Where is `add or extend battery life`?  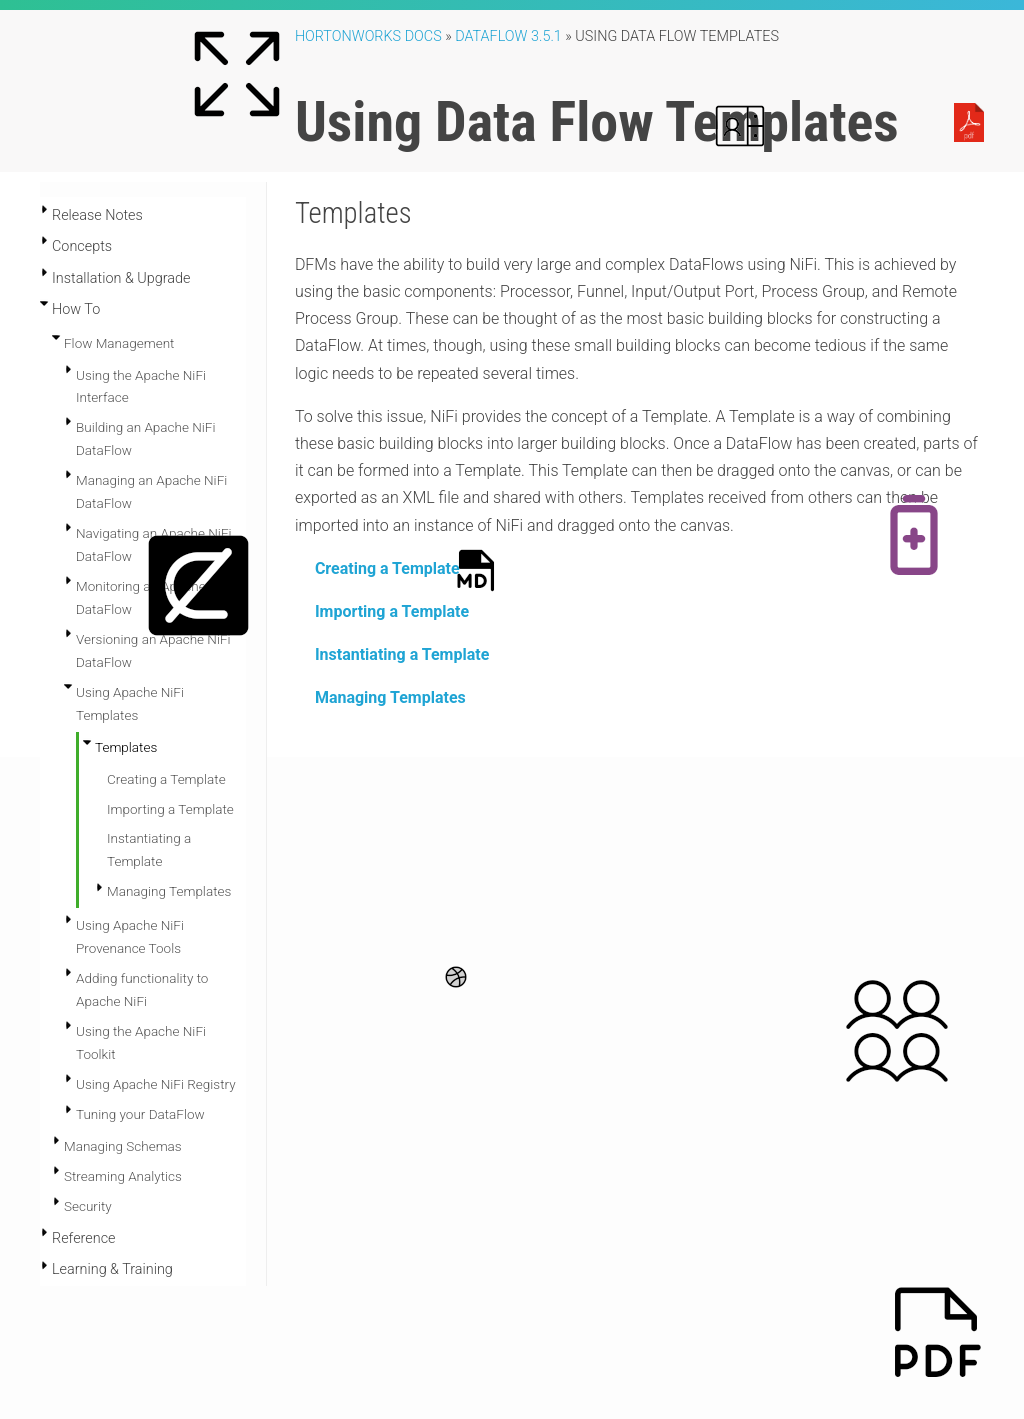 add or extend battery life is located at coordinates (914, 535).